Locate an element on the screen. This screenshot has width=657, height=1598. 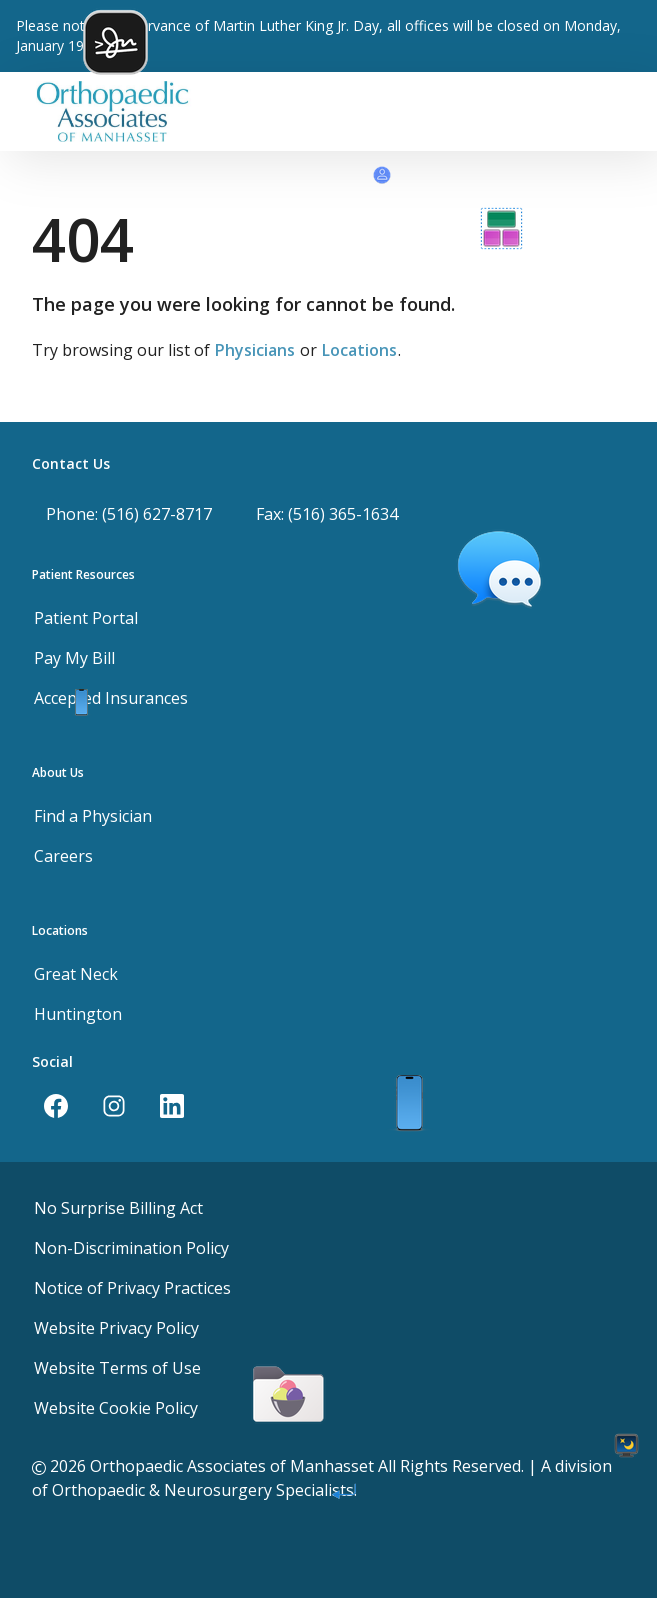
open game center messages and friend requests is located at coordinates (499, 569).